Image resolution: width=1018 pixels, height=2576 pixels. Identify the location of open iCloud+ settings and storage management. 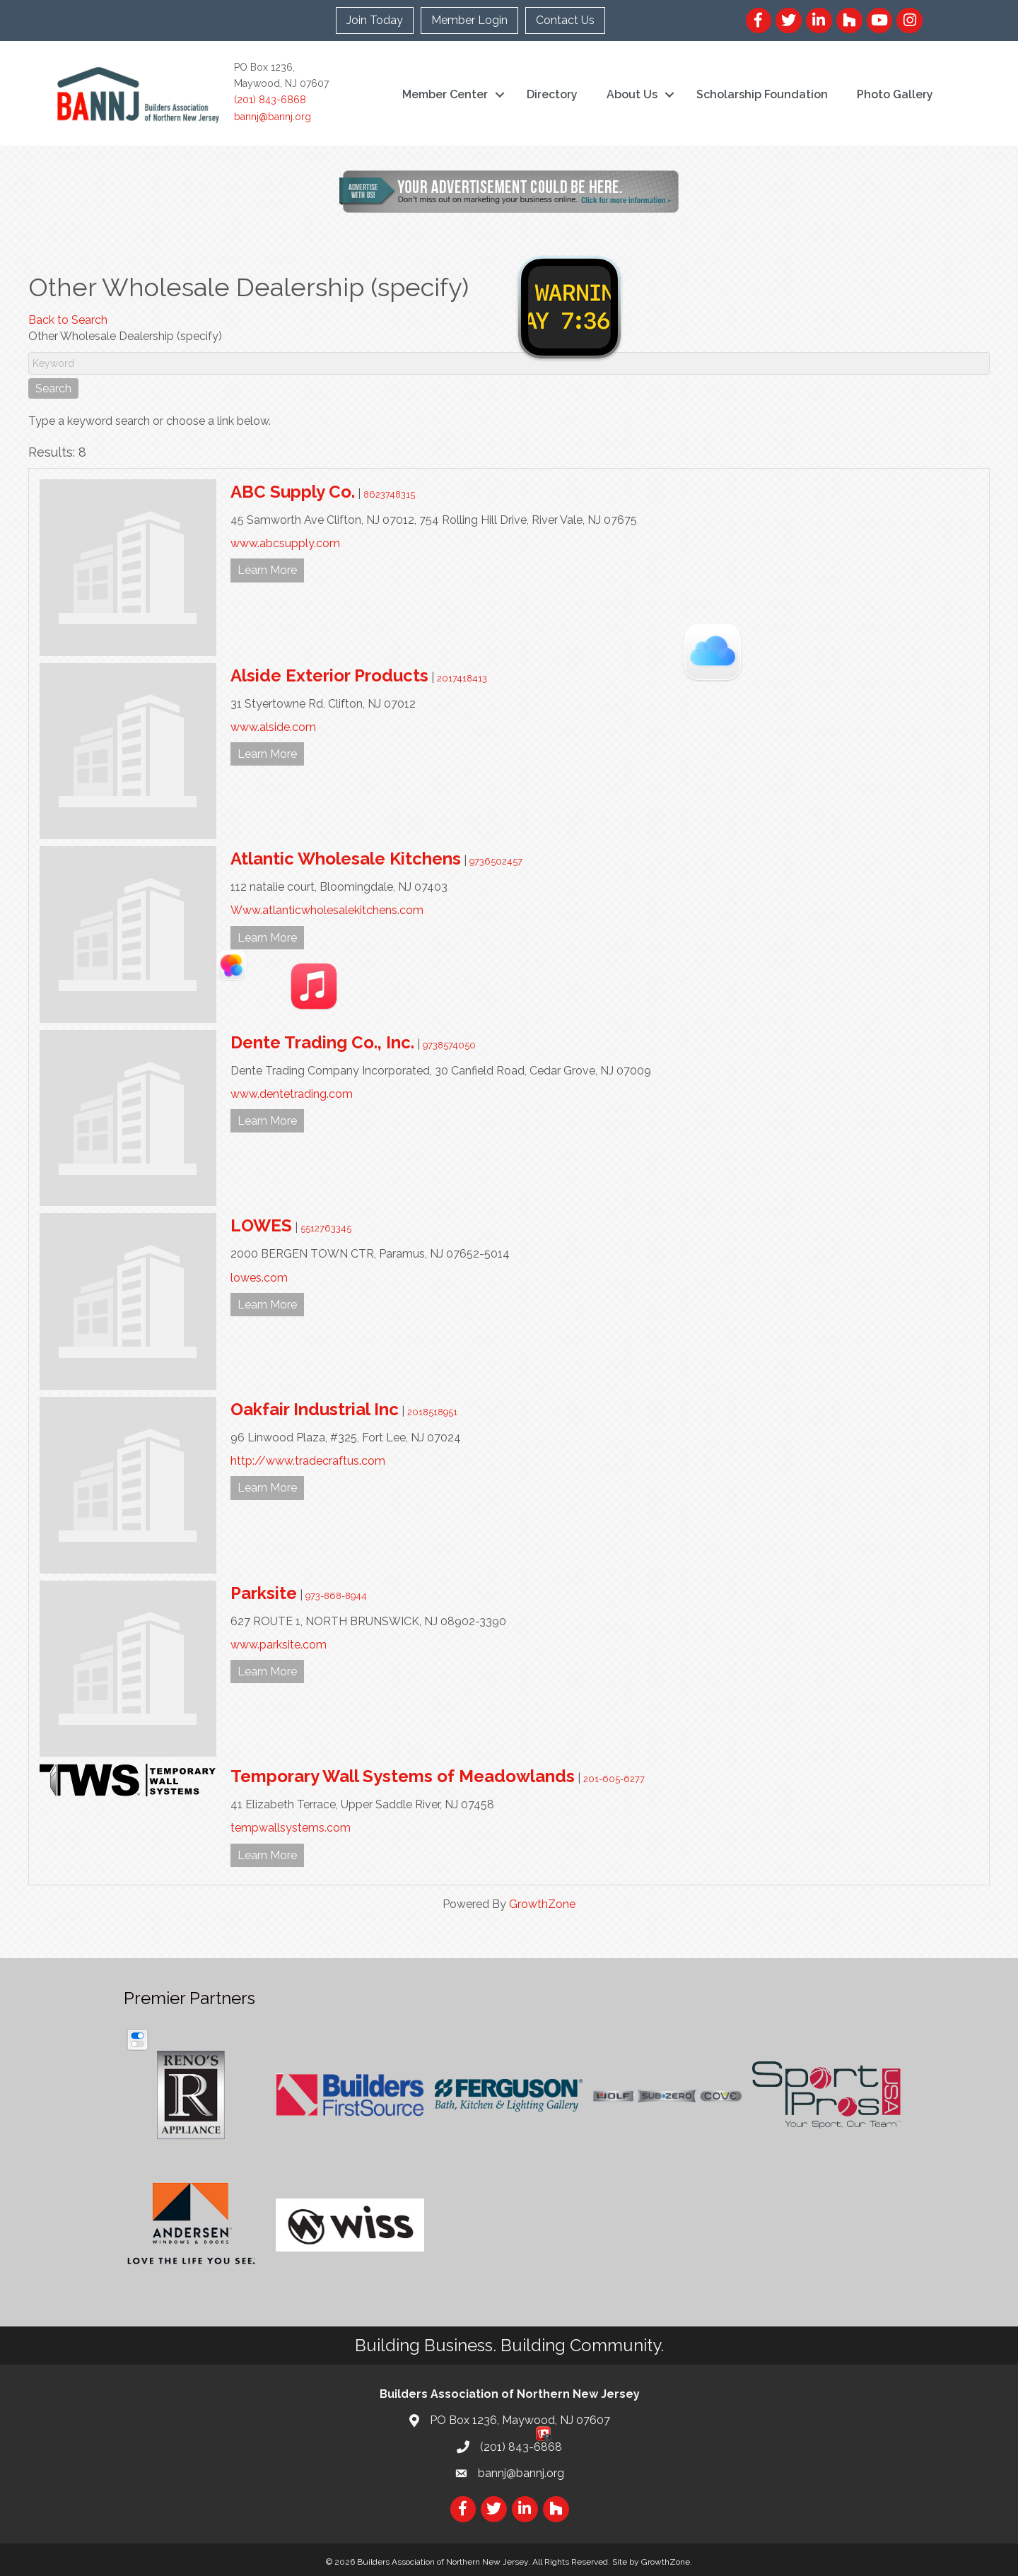
(713, 652).